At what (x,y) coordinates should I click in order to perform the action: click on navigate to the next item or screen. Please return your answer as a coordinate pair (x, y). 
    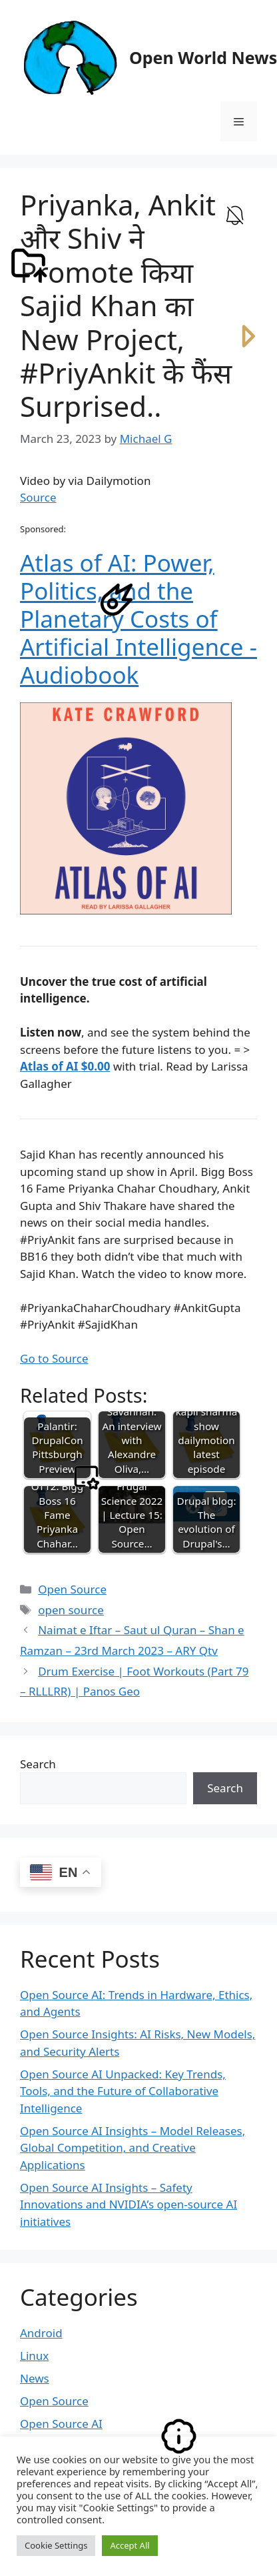
    Looking at the image, I should click on (247, 336).